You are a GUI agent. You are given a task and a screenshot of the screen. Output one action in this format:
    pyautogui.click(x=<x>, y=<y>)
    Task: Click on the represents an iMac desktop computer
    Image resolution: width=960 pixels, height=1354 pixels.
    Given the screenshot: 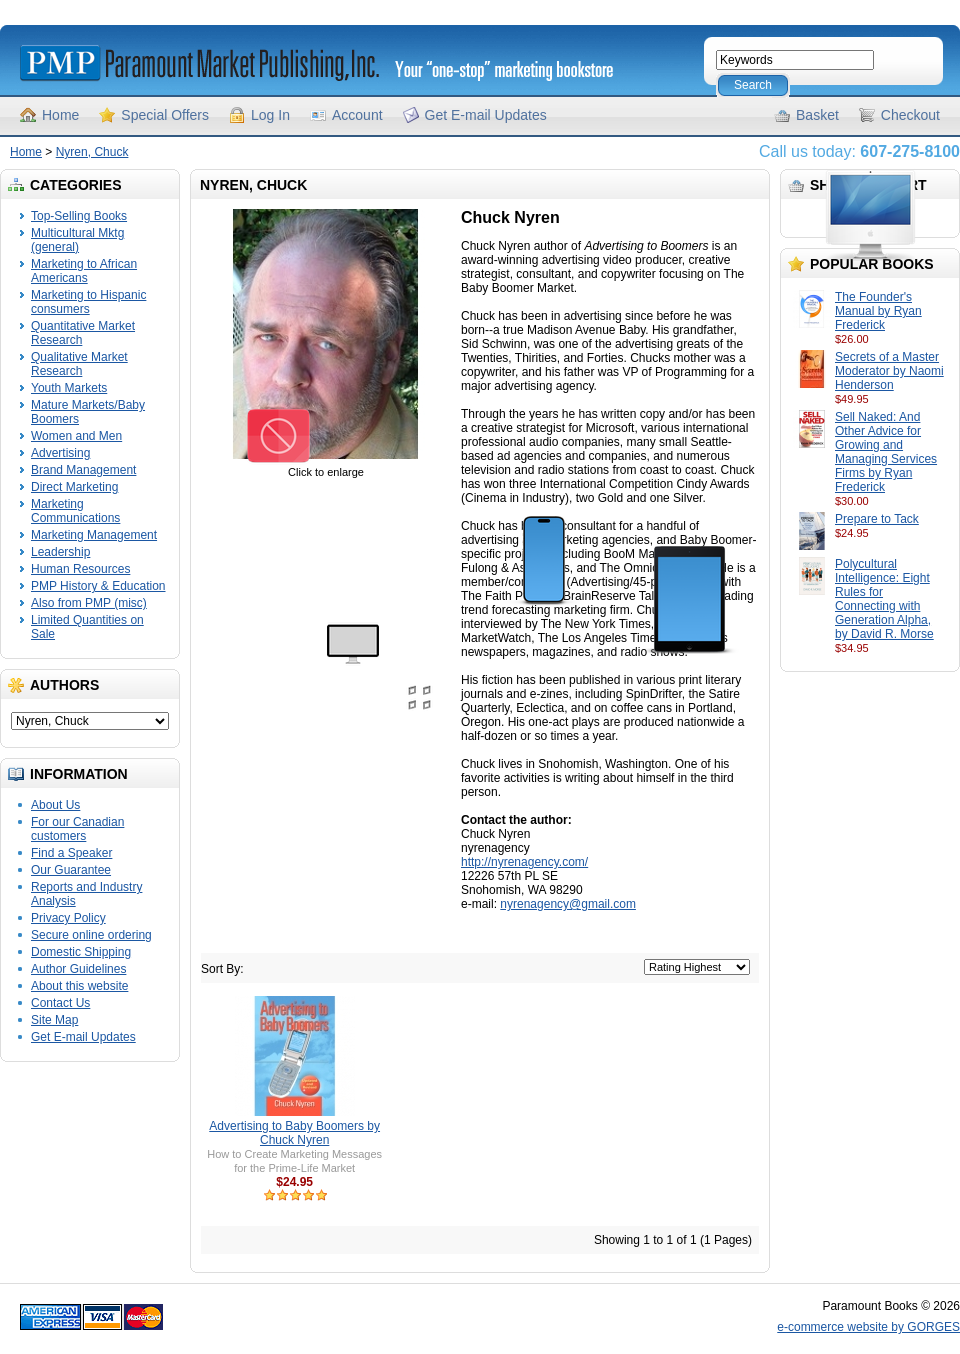 What is the action you would take?
    pyautogui.click(x=870, y=209)
    